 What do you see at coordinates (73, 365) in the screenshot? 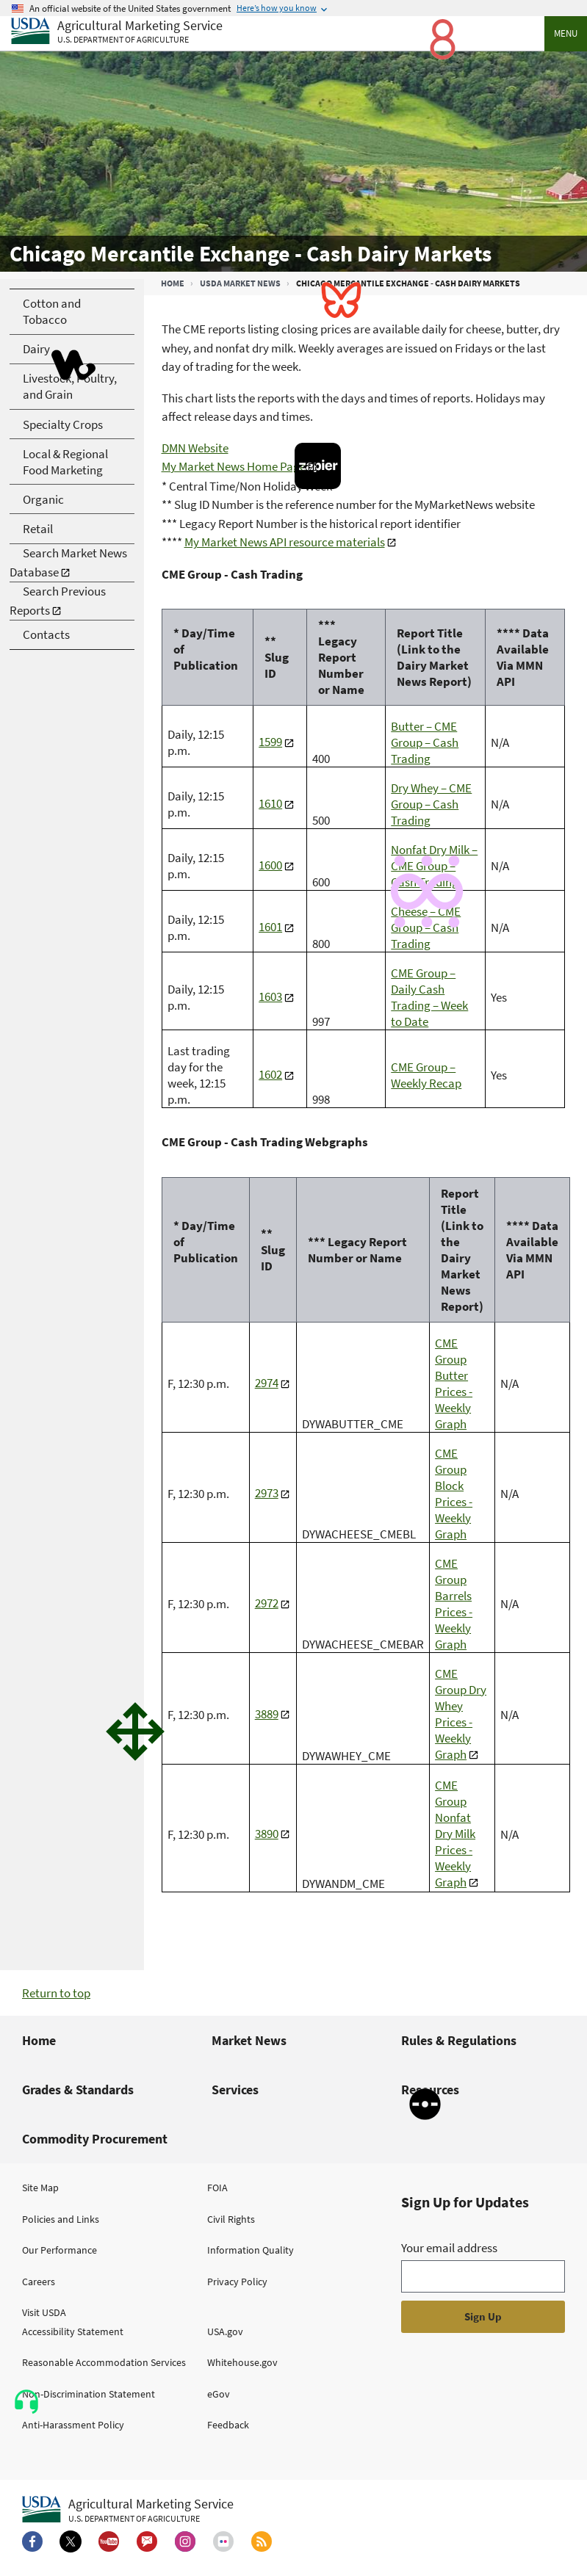
I see `netim domain registrar logo` at bounding box center [73, 365].